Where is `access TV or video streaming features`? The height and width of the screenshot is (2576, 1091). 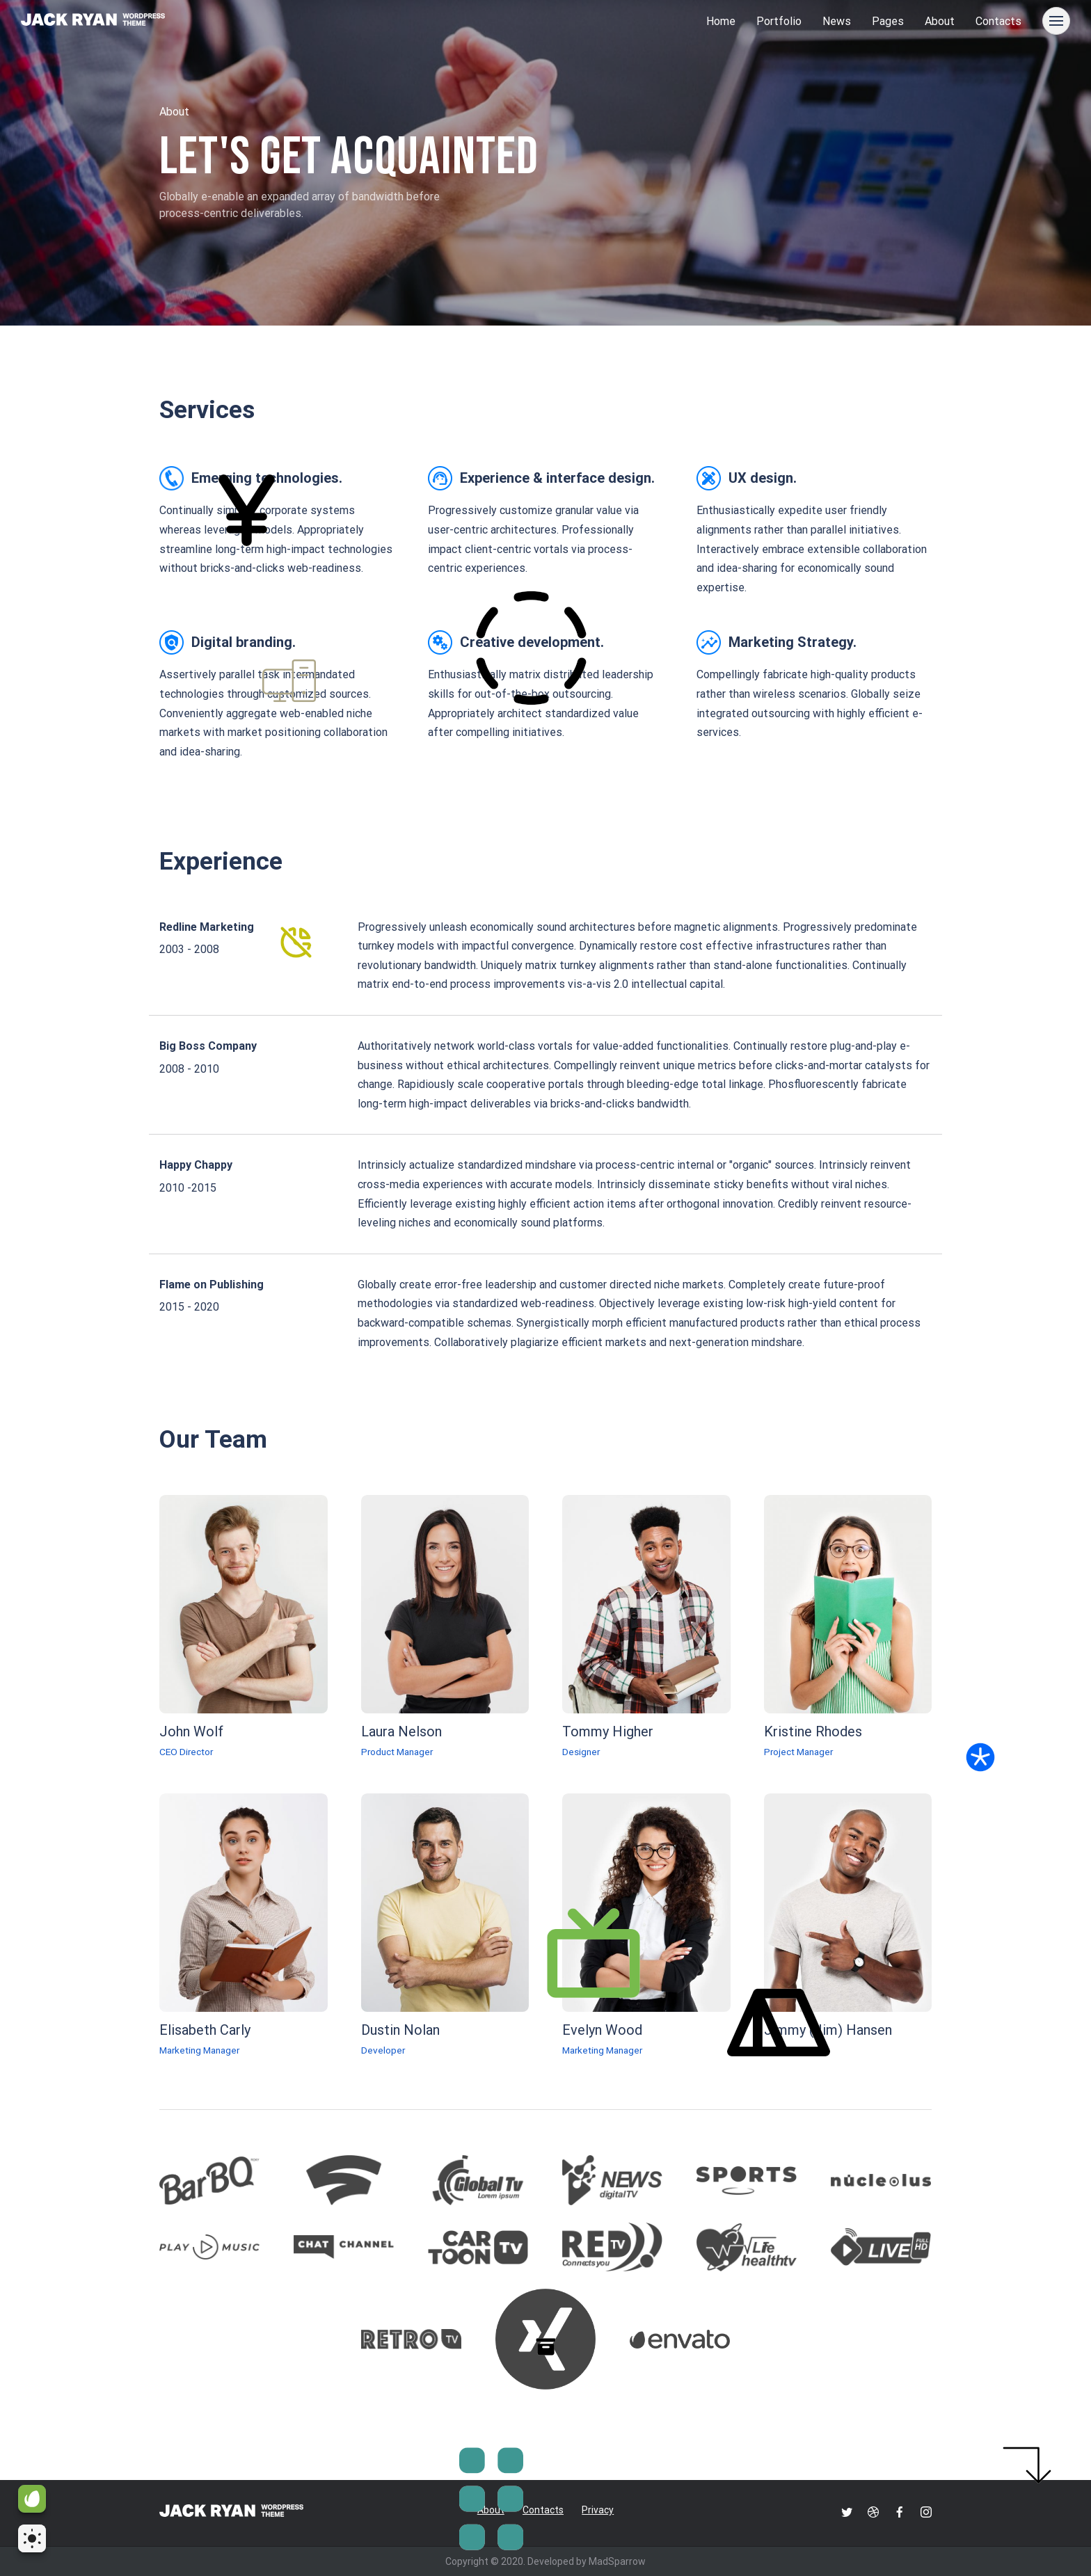
access TV or video streaming features is located at coordinates (594, 1958).